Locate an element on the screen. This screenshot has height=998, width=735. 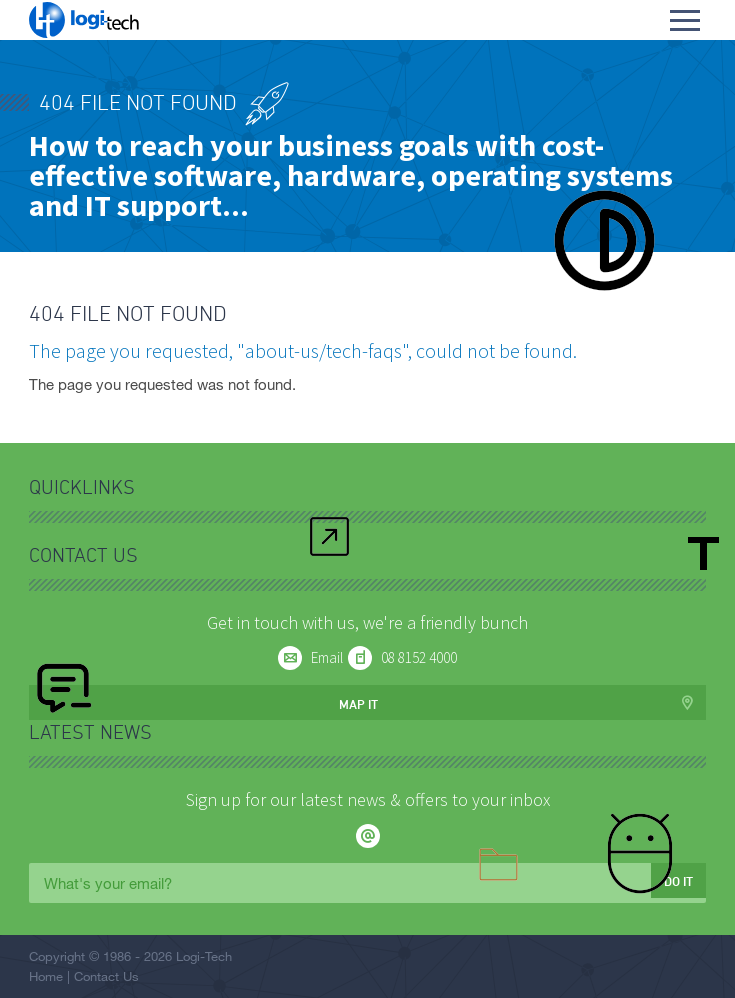
access your files and documents is located at coordinates (498, 864).